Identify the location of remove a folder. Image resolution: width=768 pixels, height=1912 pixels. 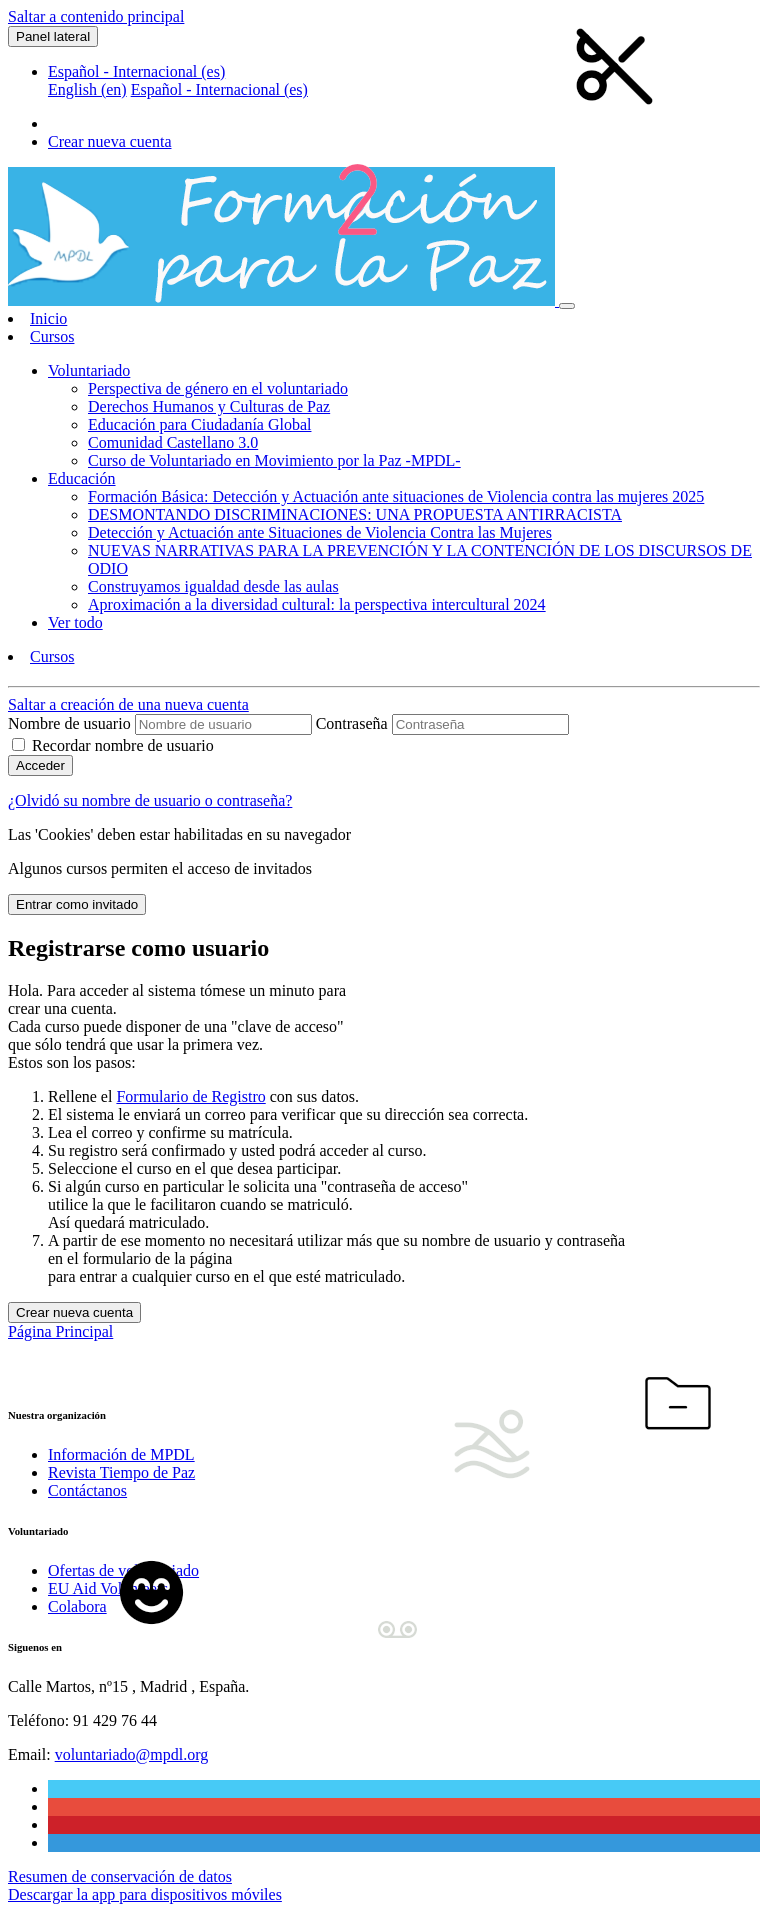
(678, 1402).